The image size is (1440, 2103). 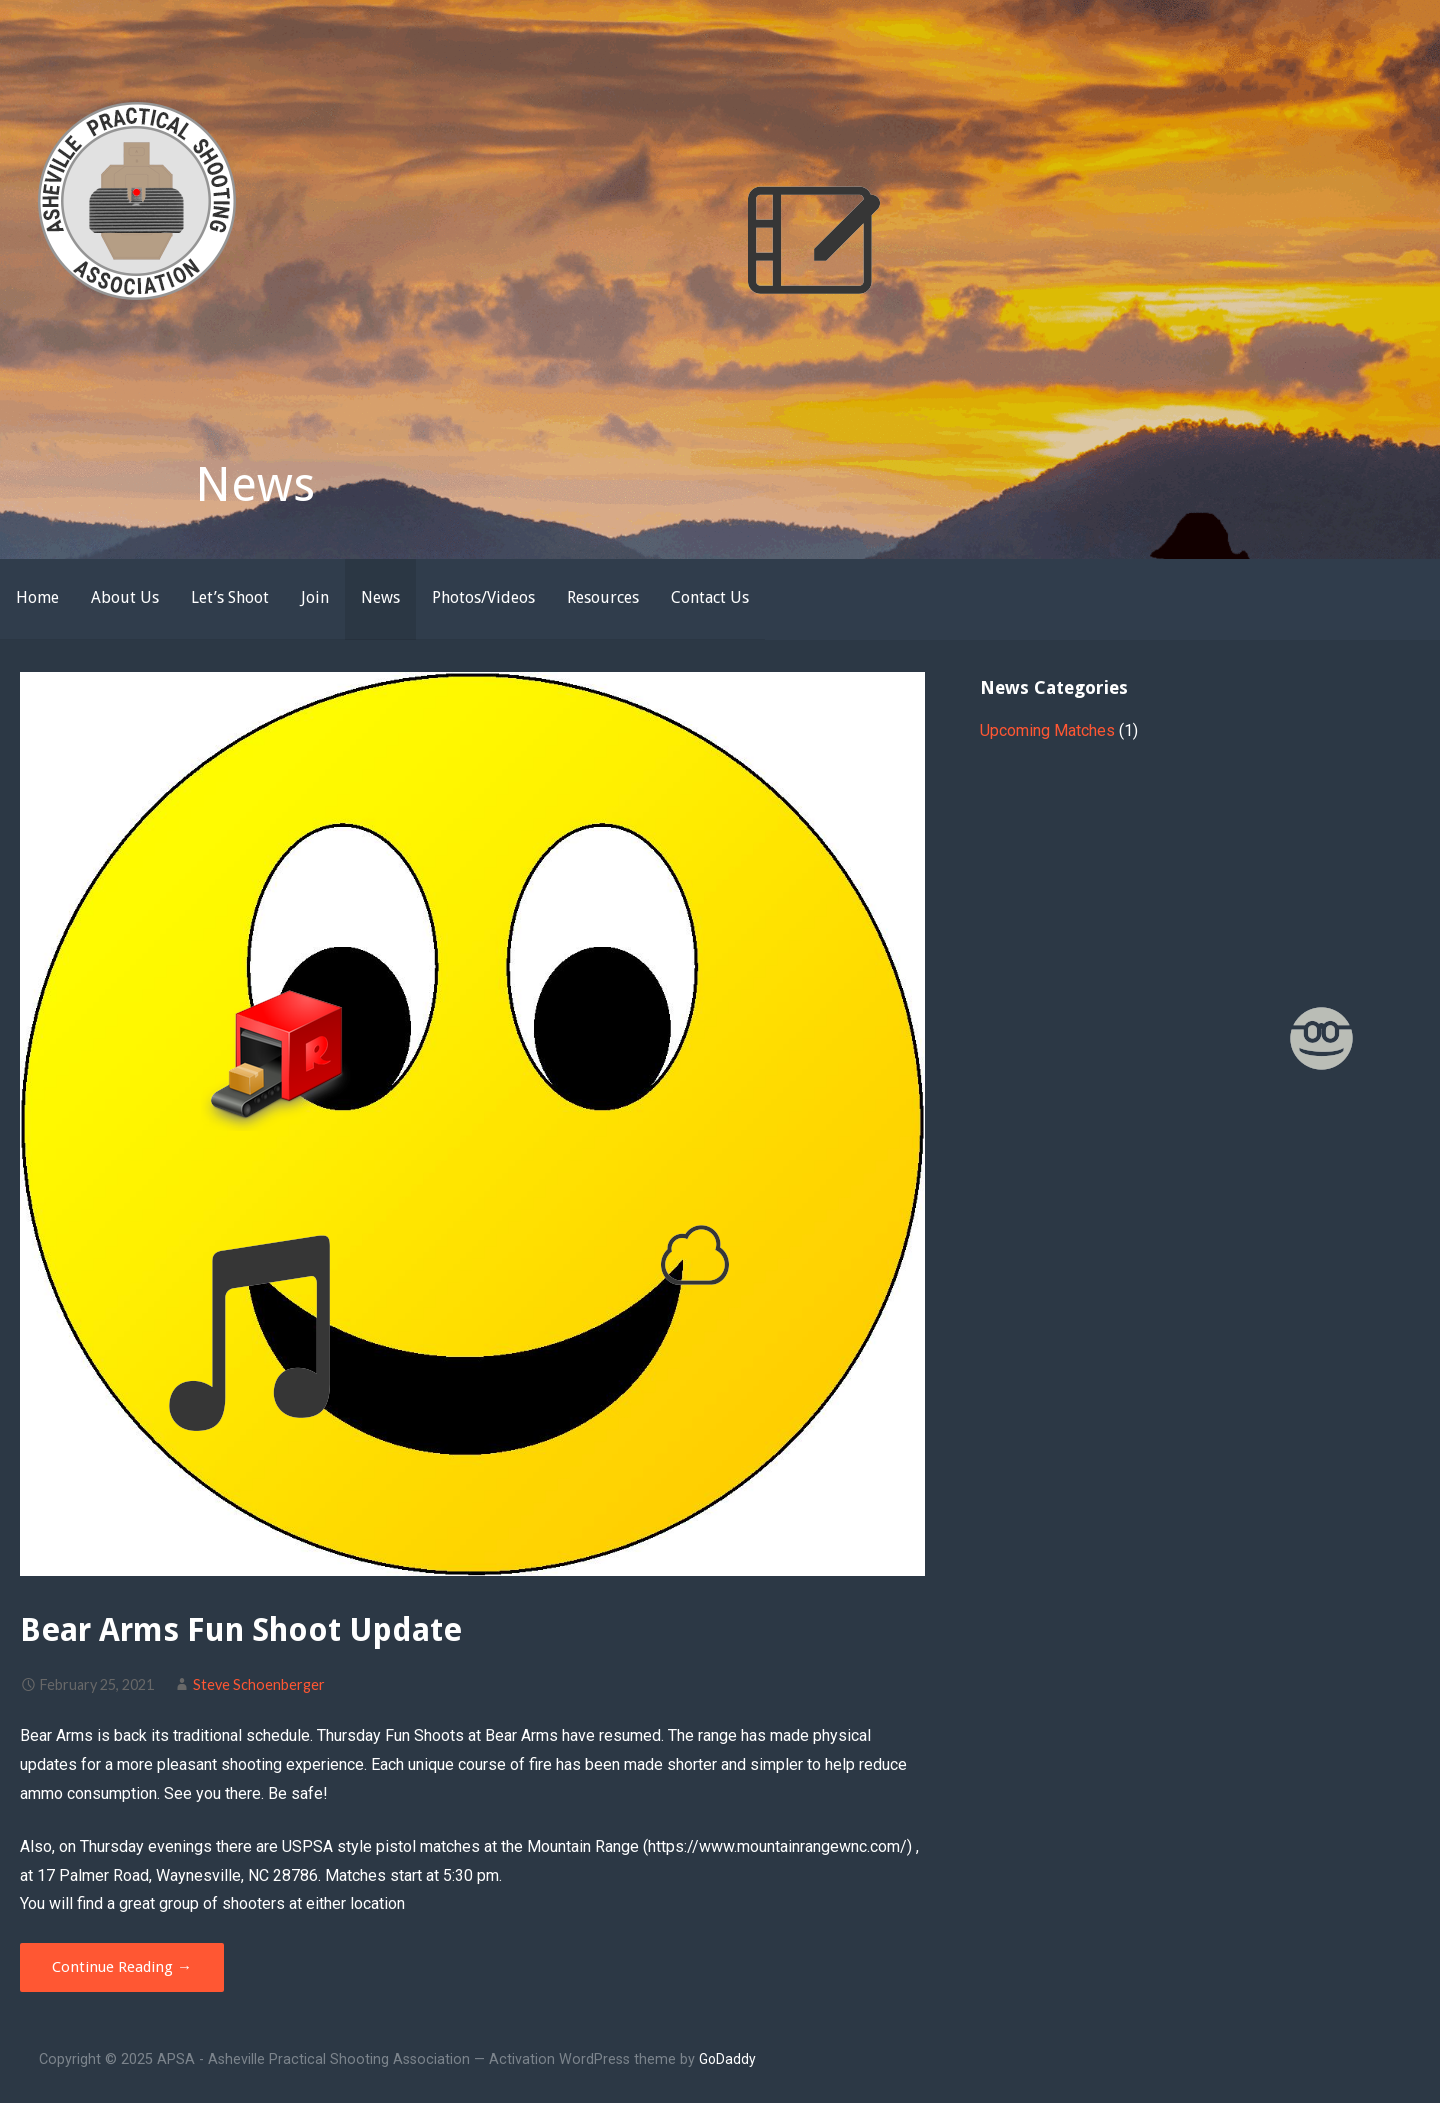 What do you see at coordinates (814, 236) in the screenshot?
I see `graphics tablet input device` at bounding box center [814, 236].